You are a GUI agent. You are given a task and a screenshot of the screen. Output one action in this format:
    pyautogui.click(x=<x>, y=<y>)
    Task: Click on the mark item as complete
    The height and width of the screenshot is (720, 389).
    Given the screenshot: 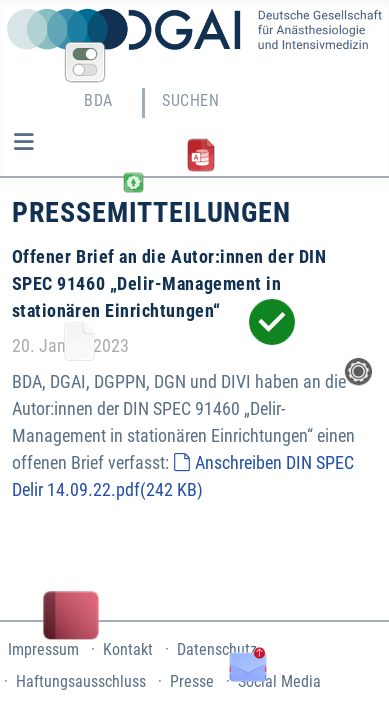 What is the action you would take?
    pyautogui.click(x=272, y=322)
    